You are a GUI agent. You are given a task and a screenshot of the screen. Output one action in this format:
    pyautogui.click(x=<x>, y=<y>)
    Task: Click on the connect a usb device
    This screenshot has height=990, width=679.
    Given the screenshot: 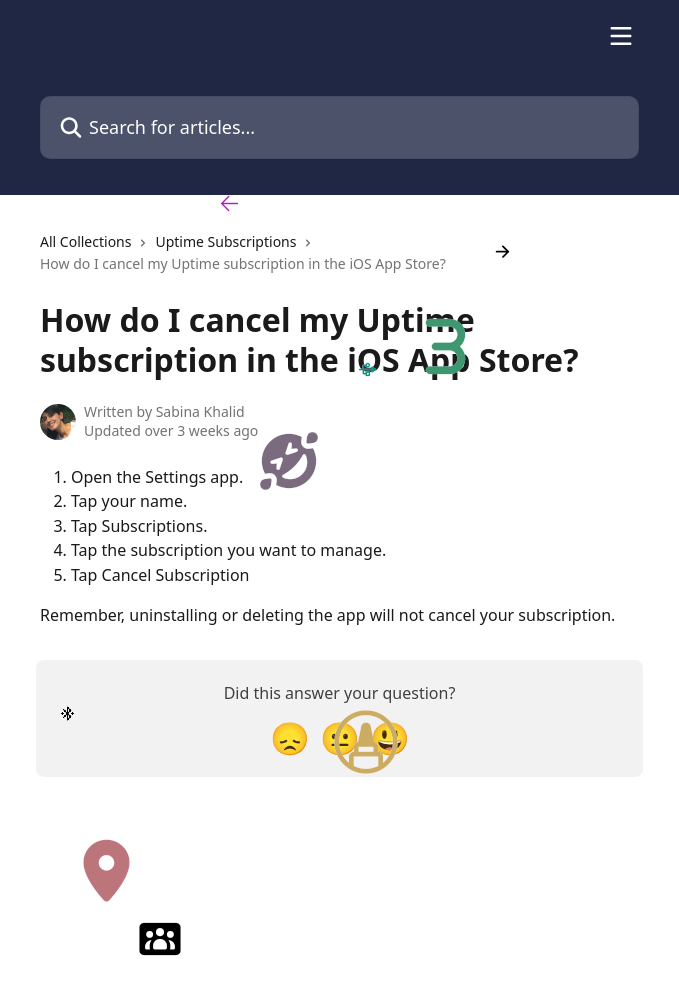 What is the action you would take?
    pyautogui.click(x=367, y=369)
    